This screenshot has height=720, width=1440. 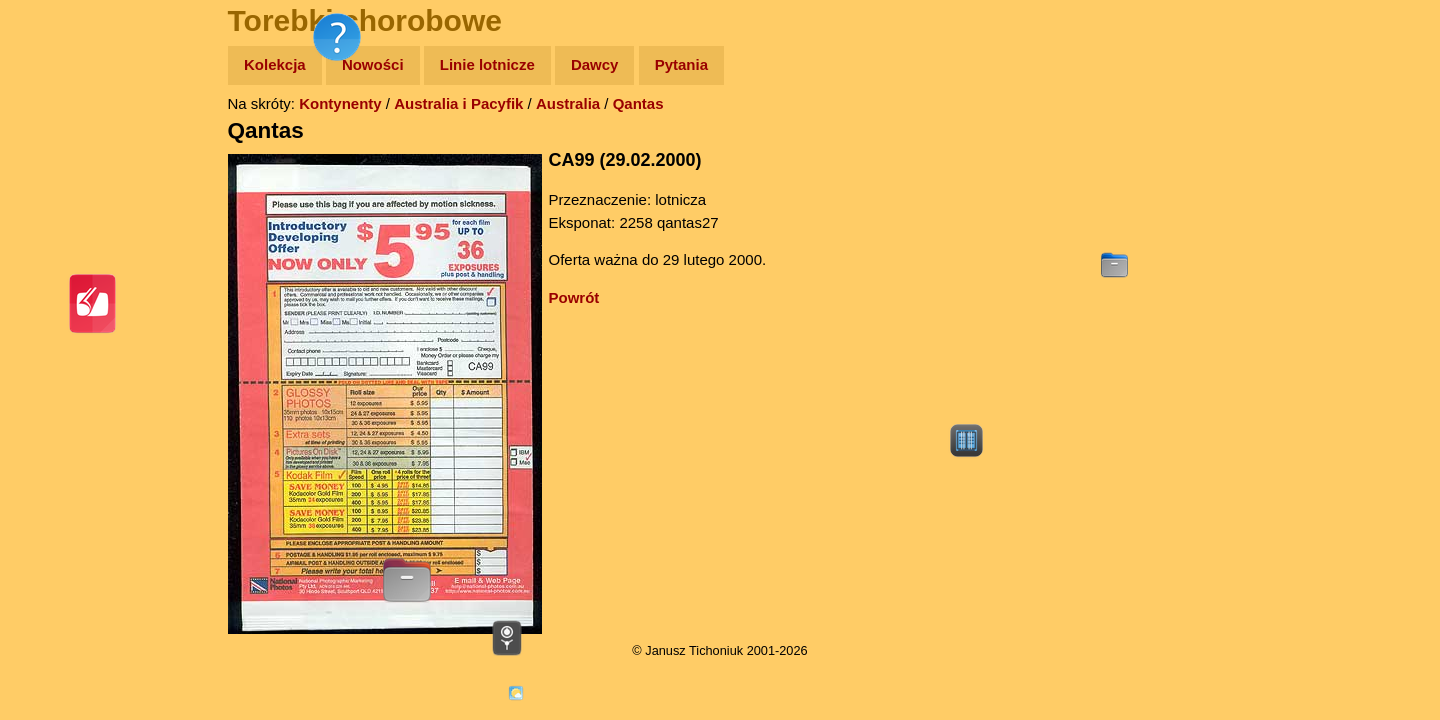 I want to click on open déjà dup backup application, so click(x=507, y=638).